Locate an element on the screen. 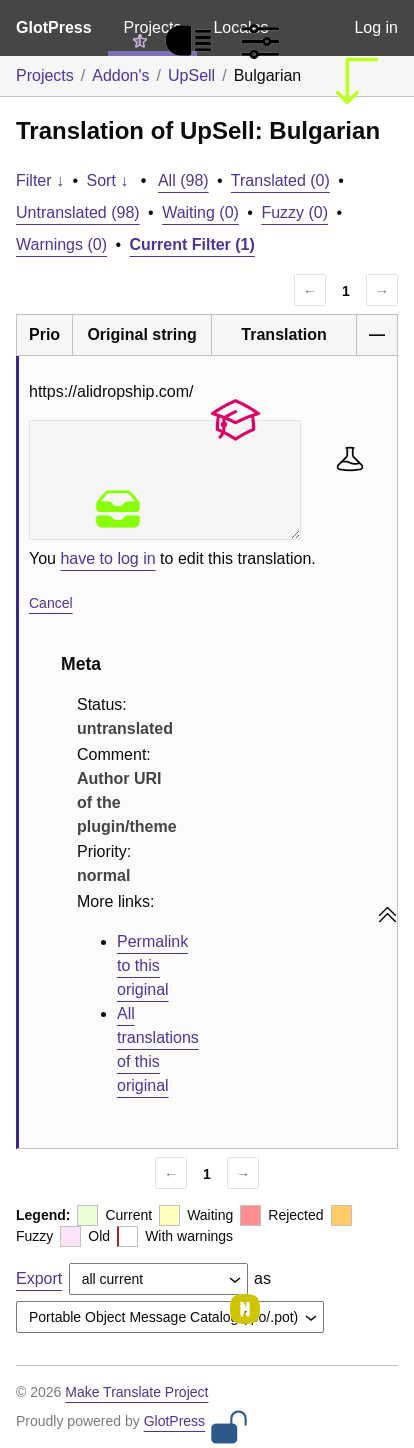 The height and width of the screenshot is (1448, 414). go back and down in navigation is located at coordinates (357, 81).